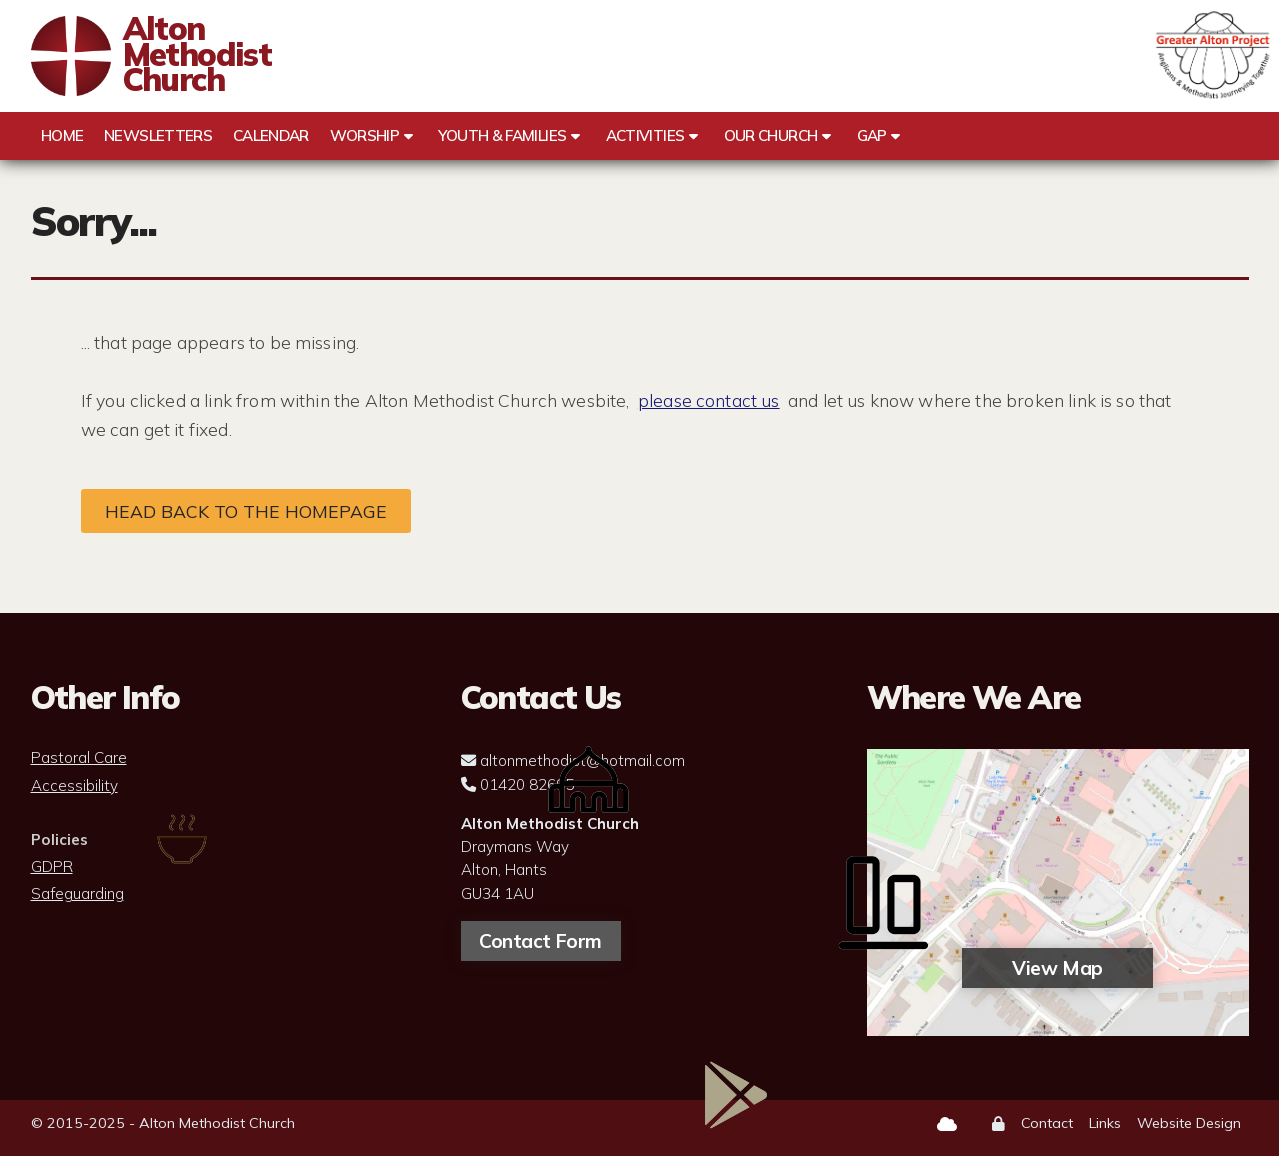  I want to click on view hot food or soup options, so click(182, 839).